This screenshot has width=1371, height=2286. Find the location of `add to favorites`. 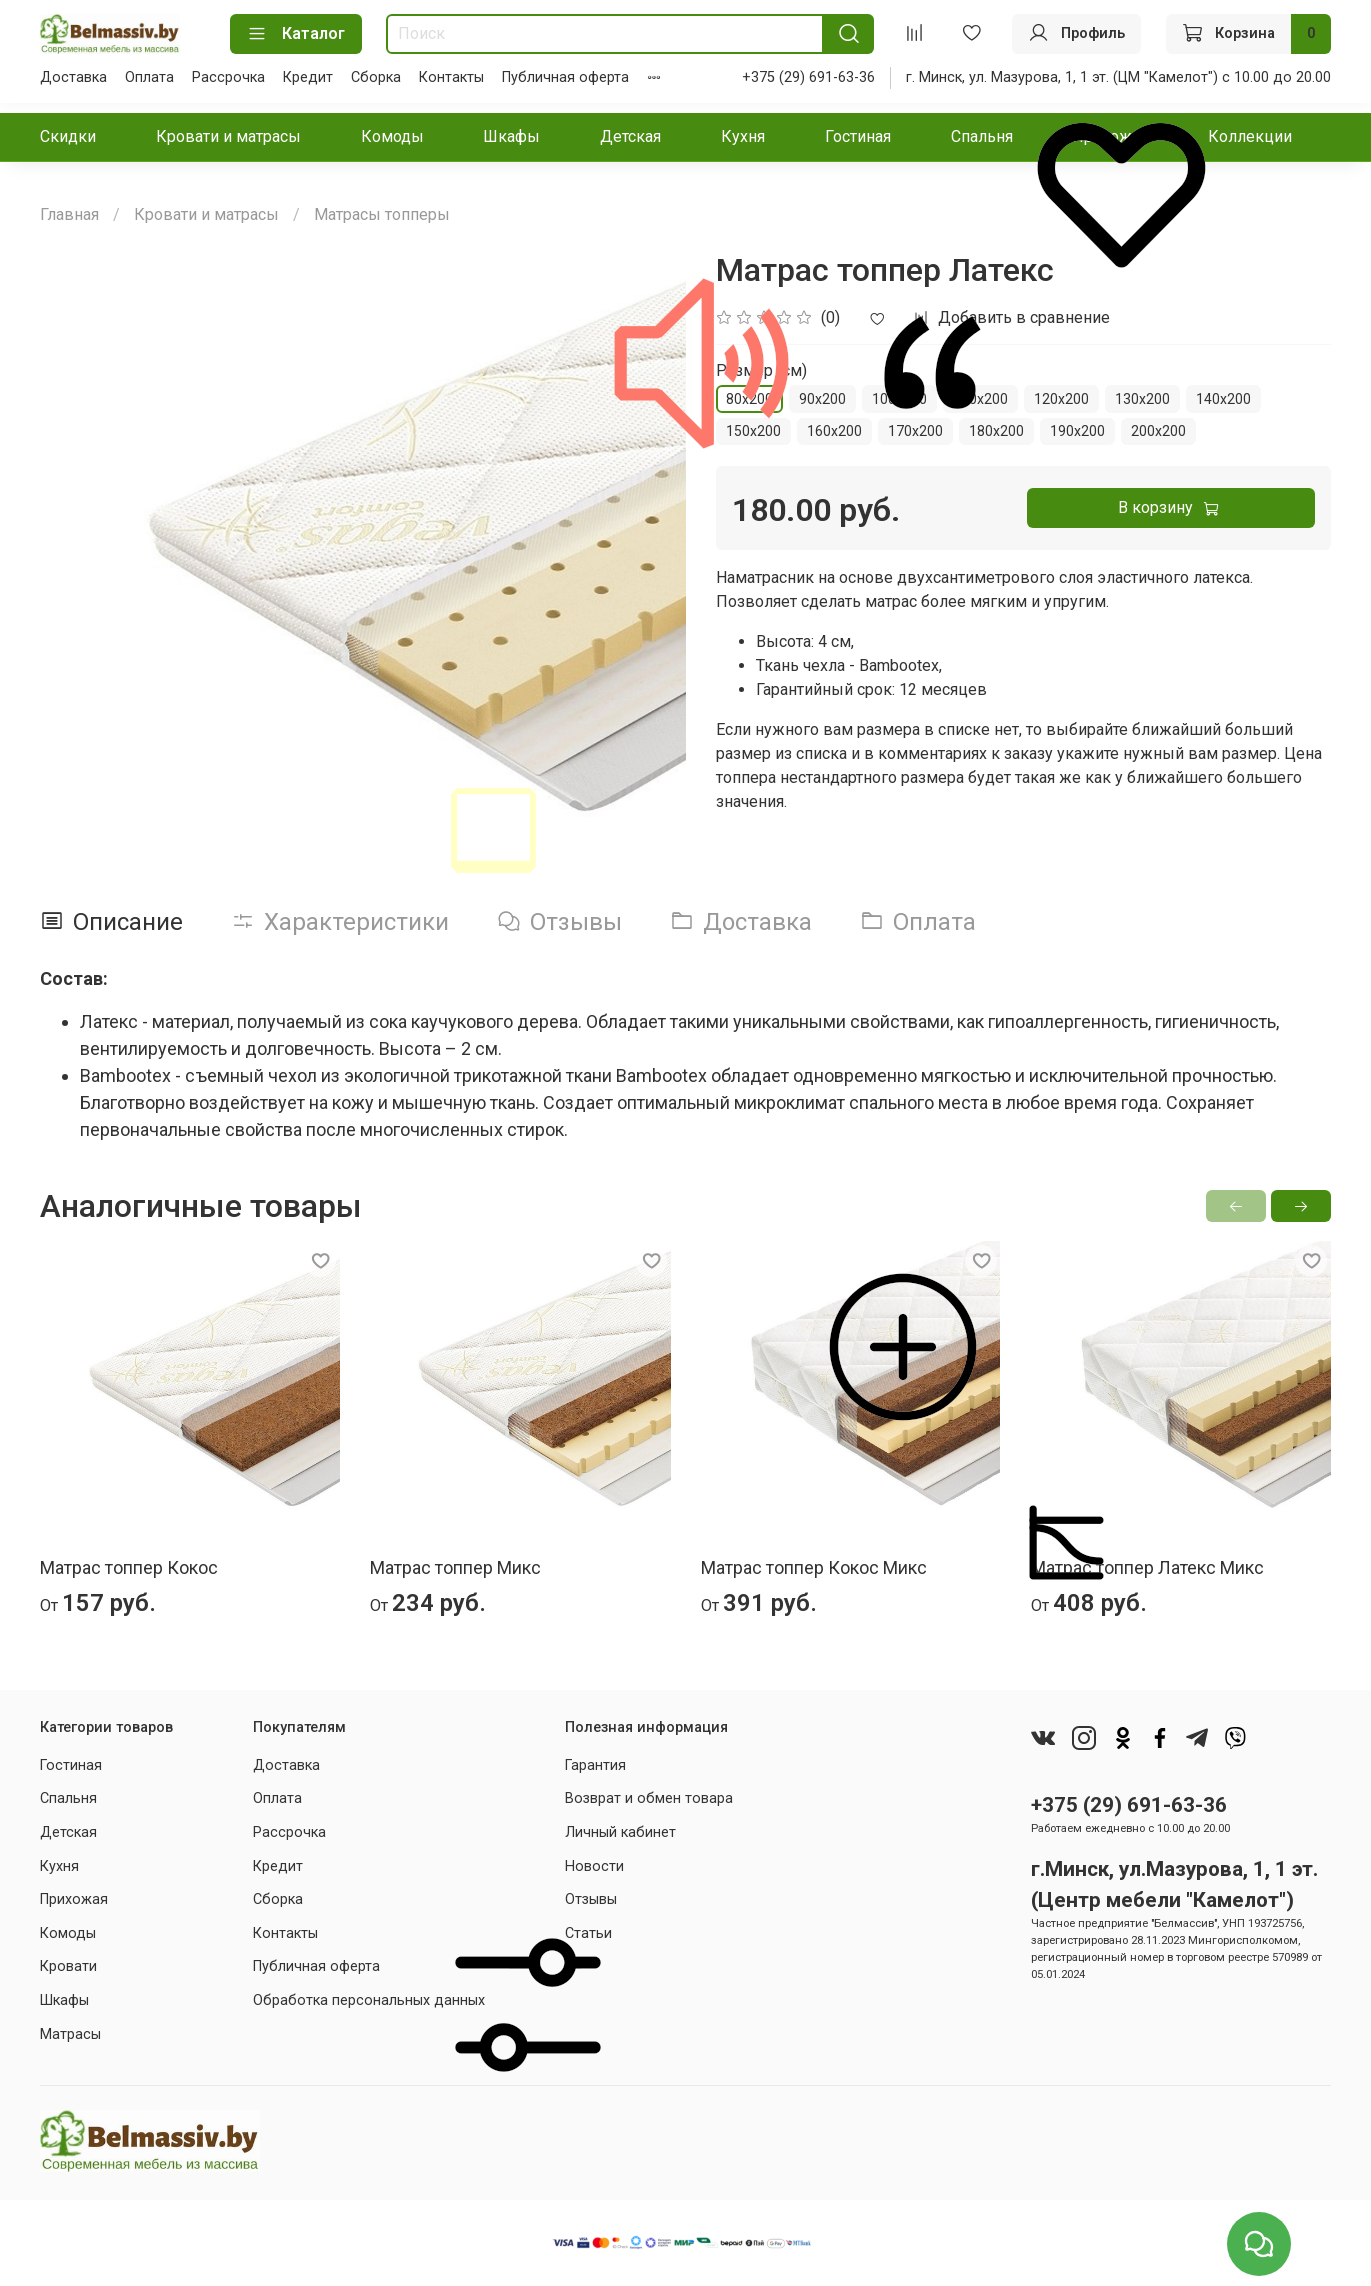

add to favorites is located at coordinates (1121, 189).